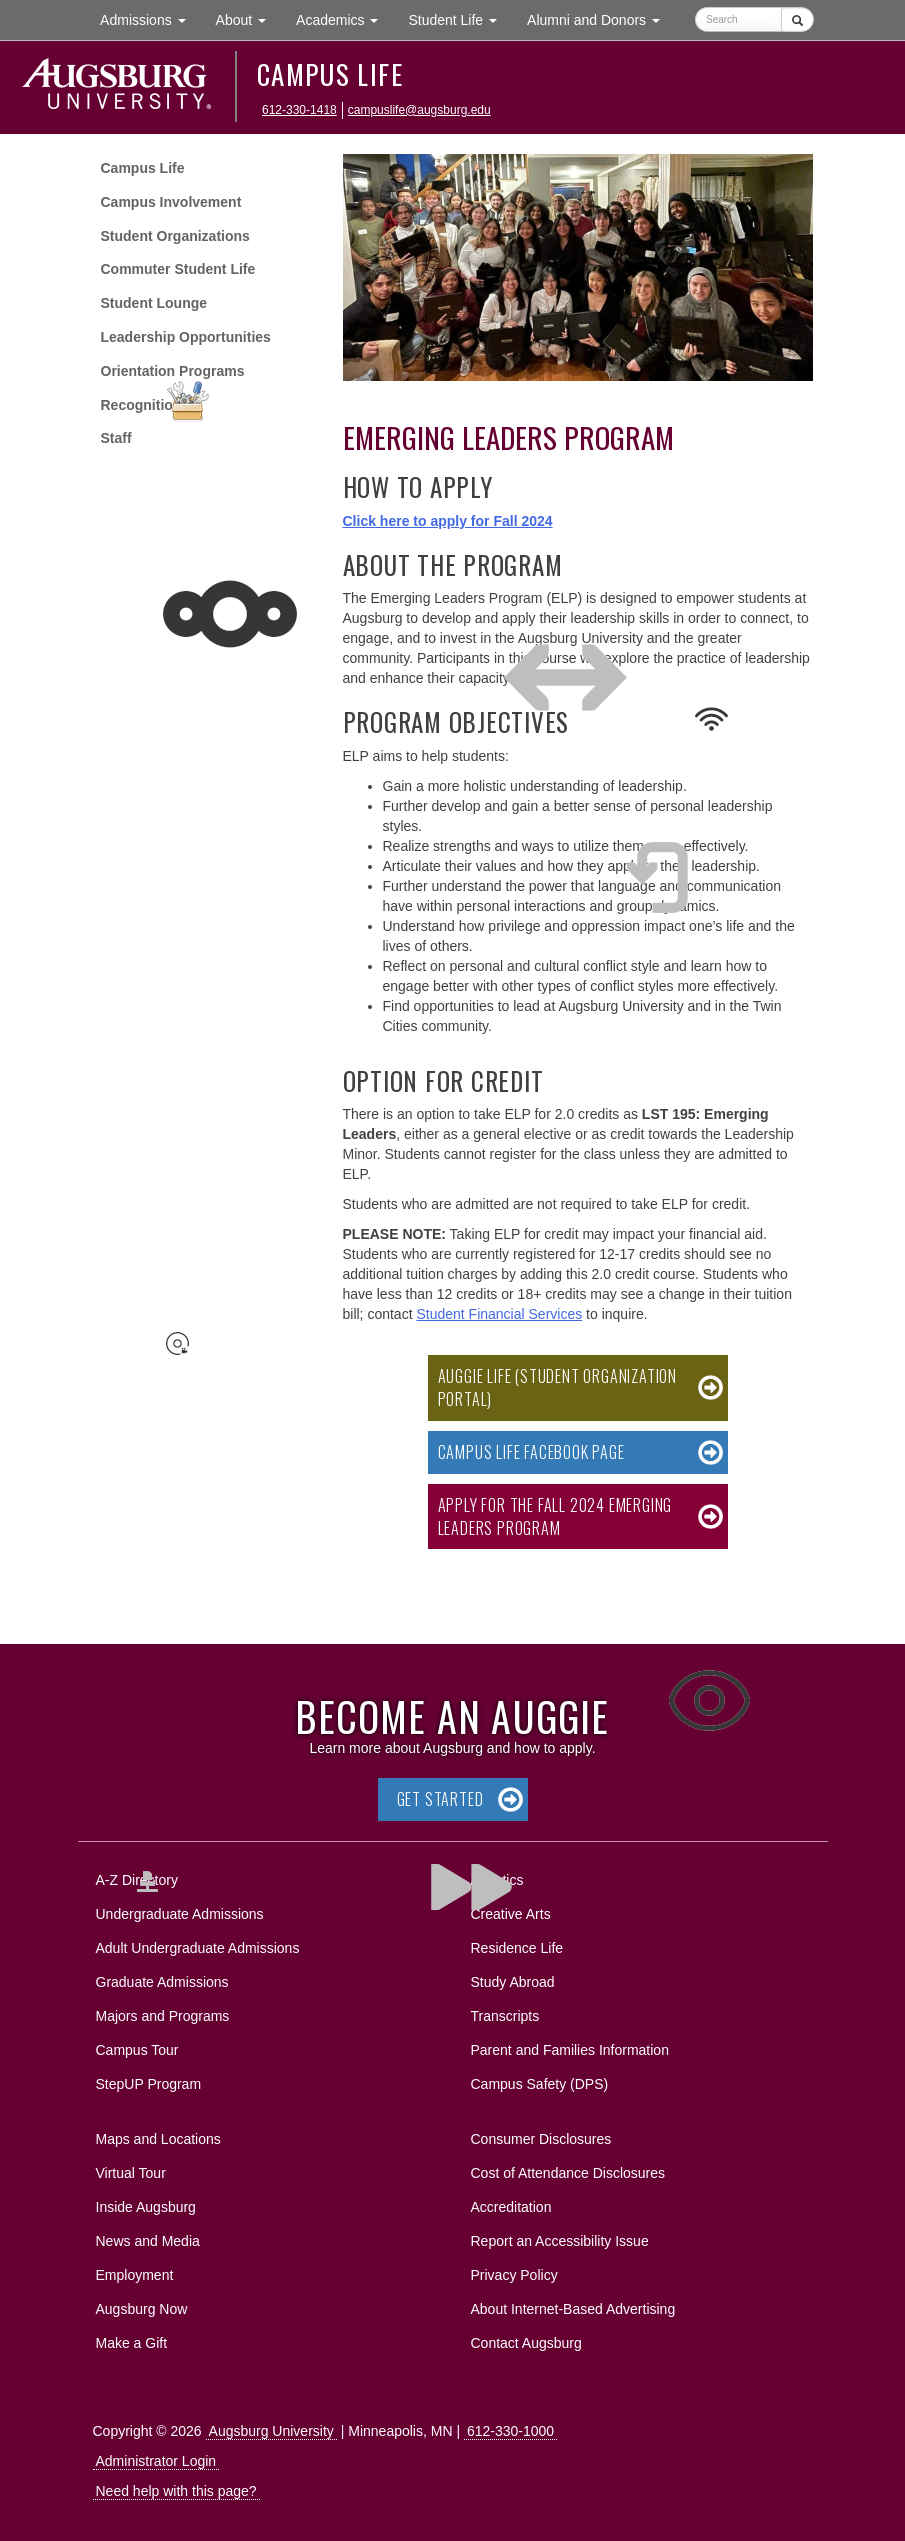  What do you see at coordinates (177, 1343) in the screenshot?
I see `indicates video disc or DVD media` at bounding box center [177, 1343].